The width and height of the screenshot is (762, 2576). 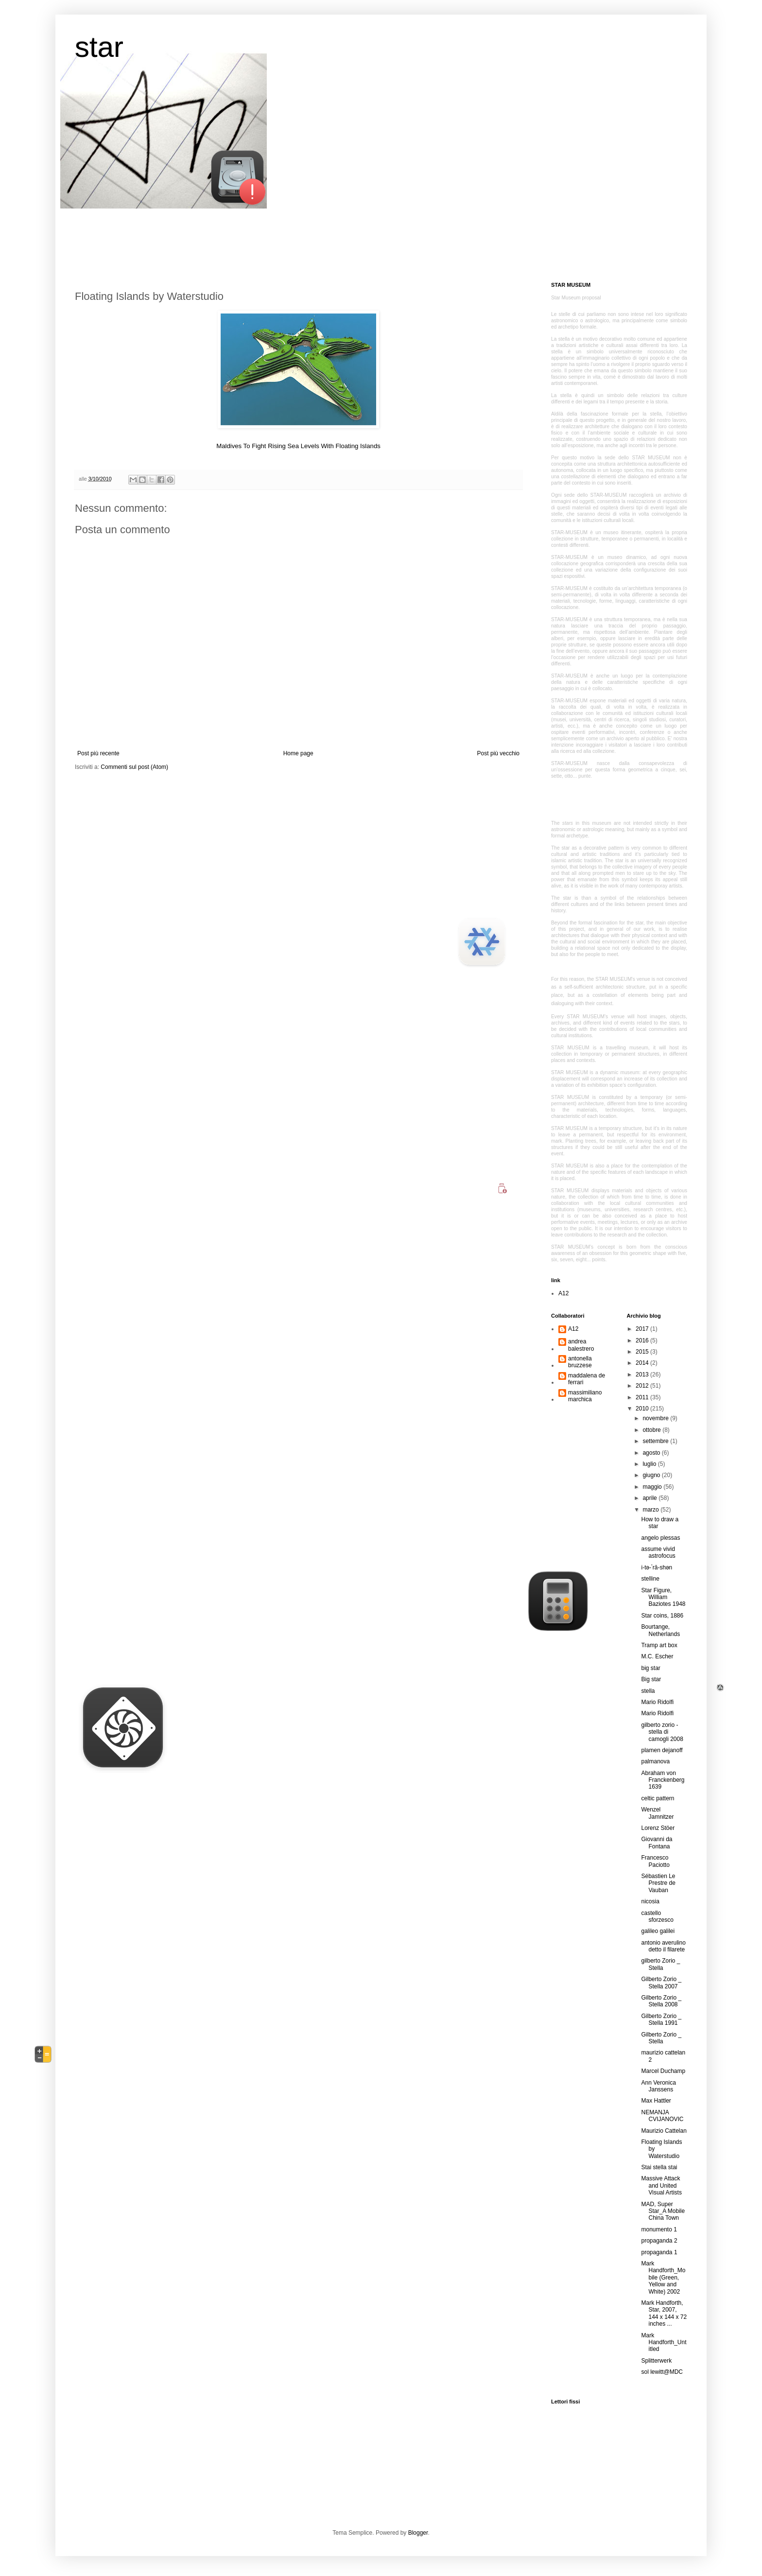 I want to click on open the software updater application, so click(x=720, y=1688).